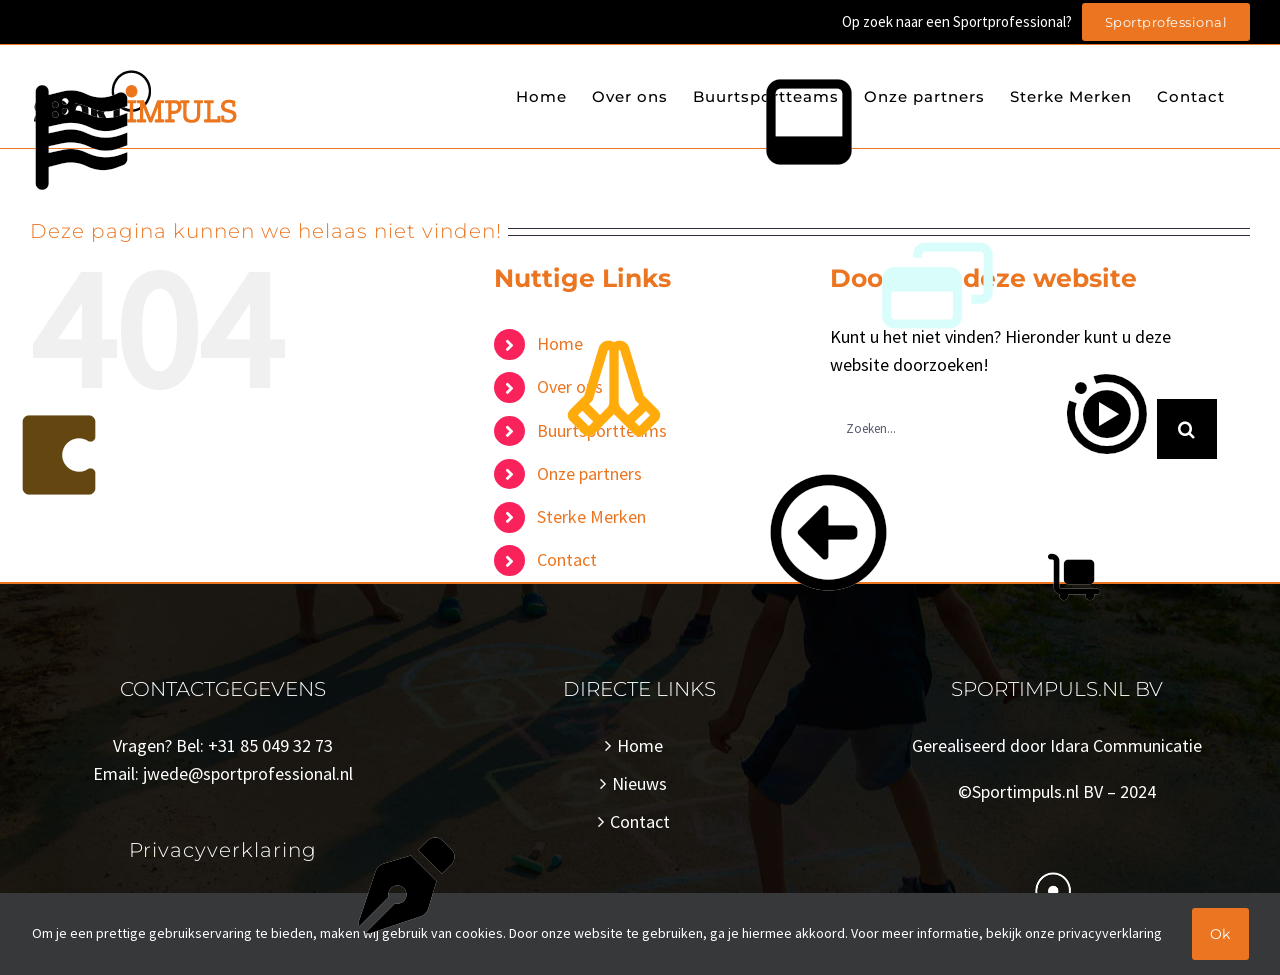  Describe the element at coordinates (828, 532) in the screenshot. I see `go back to the previous screen` at that location.